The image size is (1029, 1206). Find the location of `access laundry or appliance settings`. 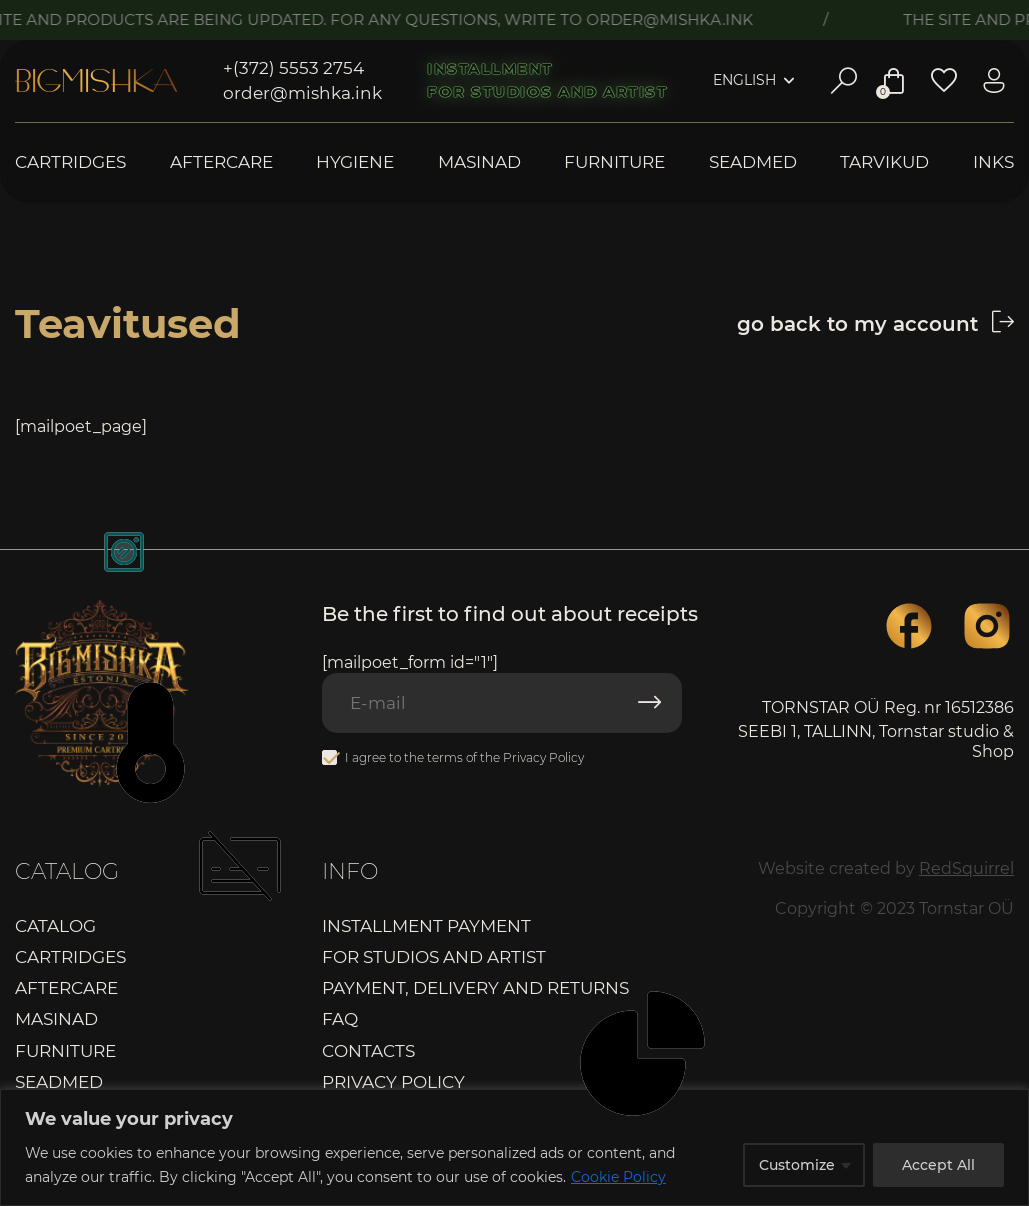

access laundry or appliance settings is located at coordinates (124, 552).